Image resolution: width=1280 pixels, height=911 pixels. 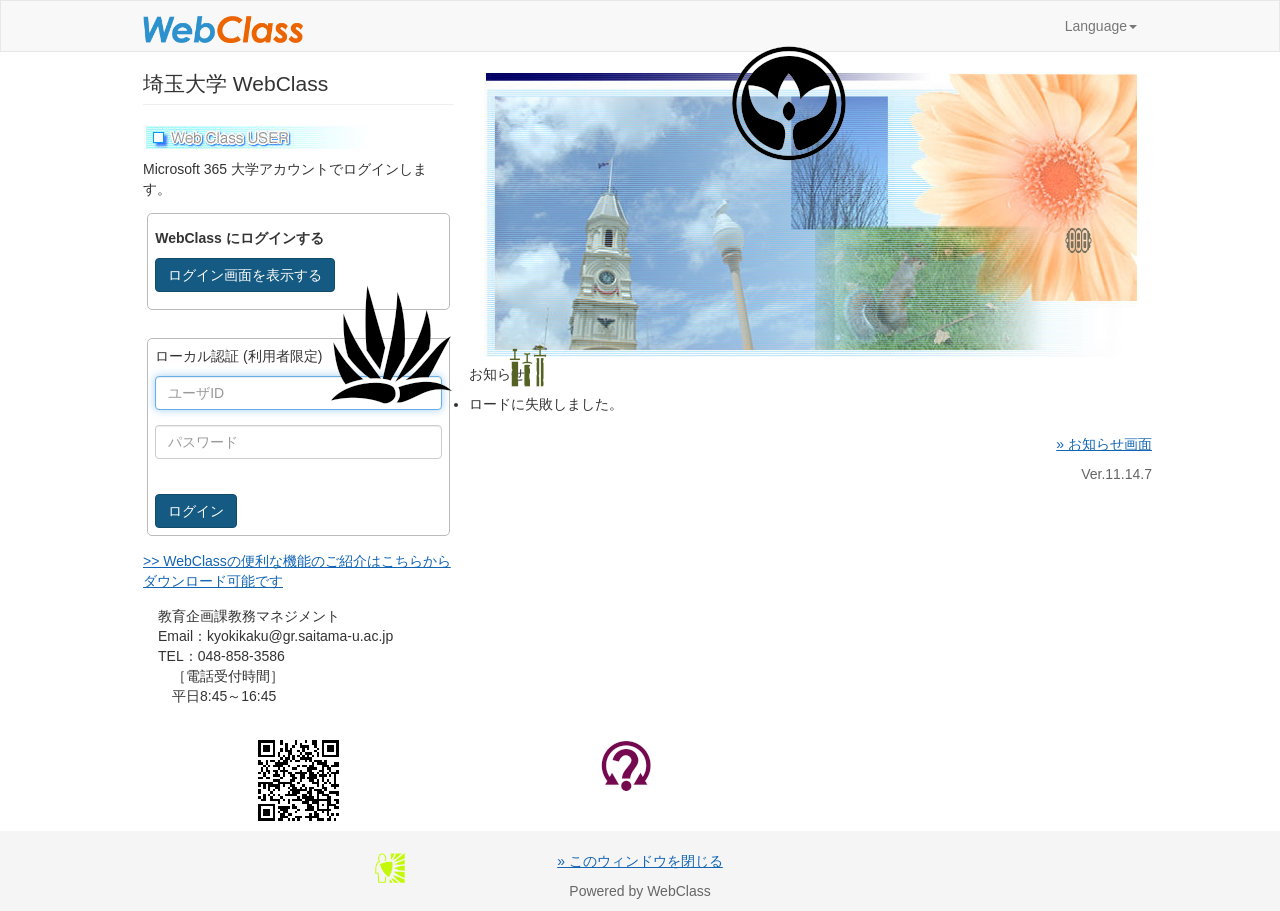 What do you see at coordinates (626, 766) in the screenshot?
I see `indicates unknown or uncertain status` at bounding box center [626, 766].